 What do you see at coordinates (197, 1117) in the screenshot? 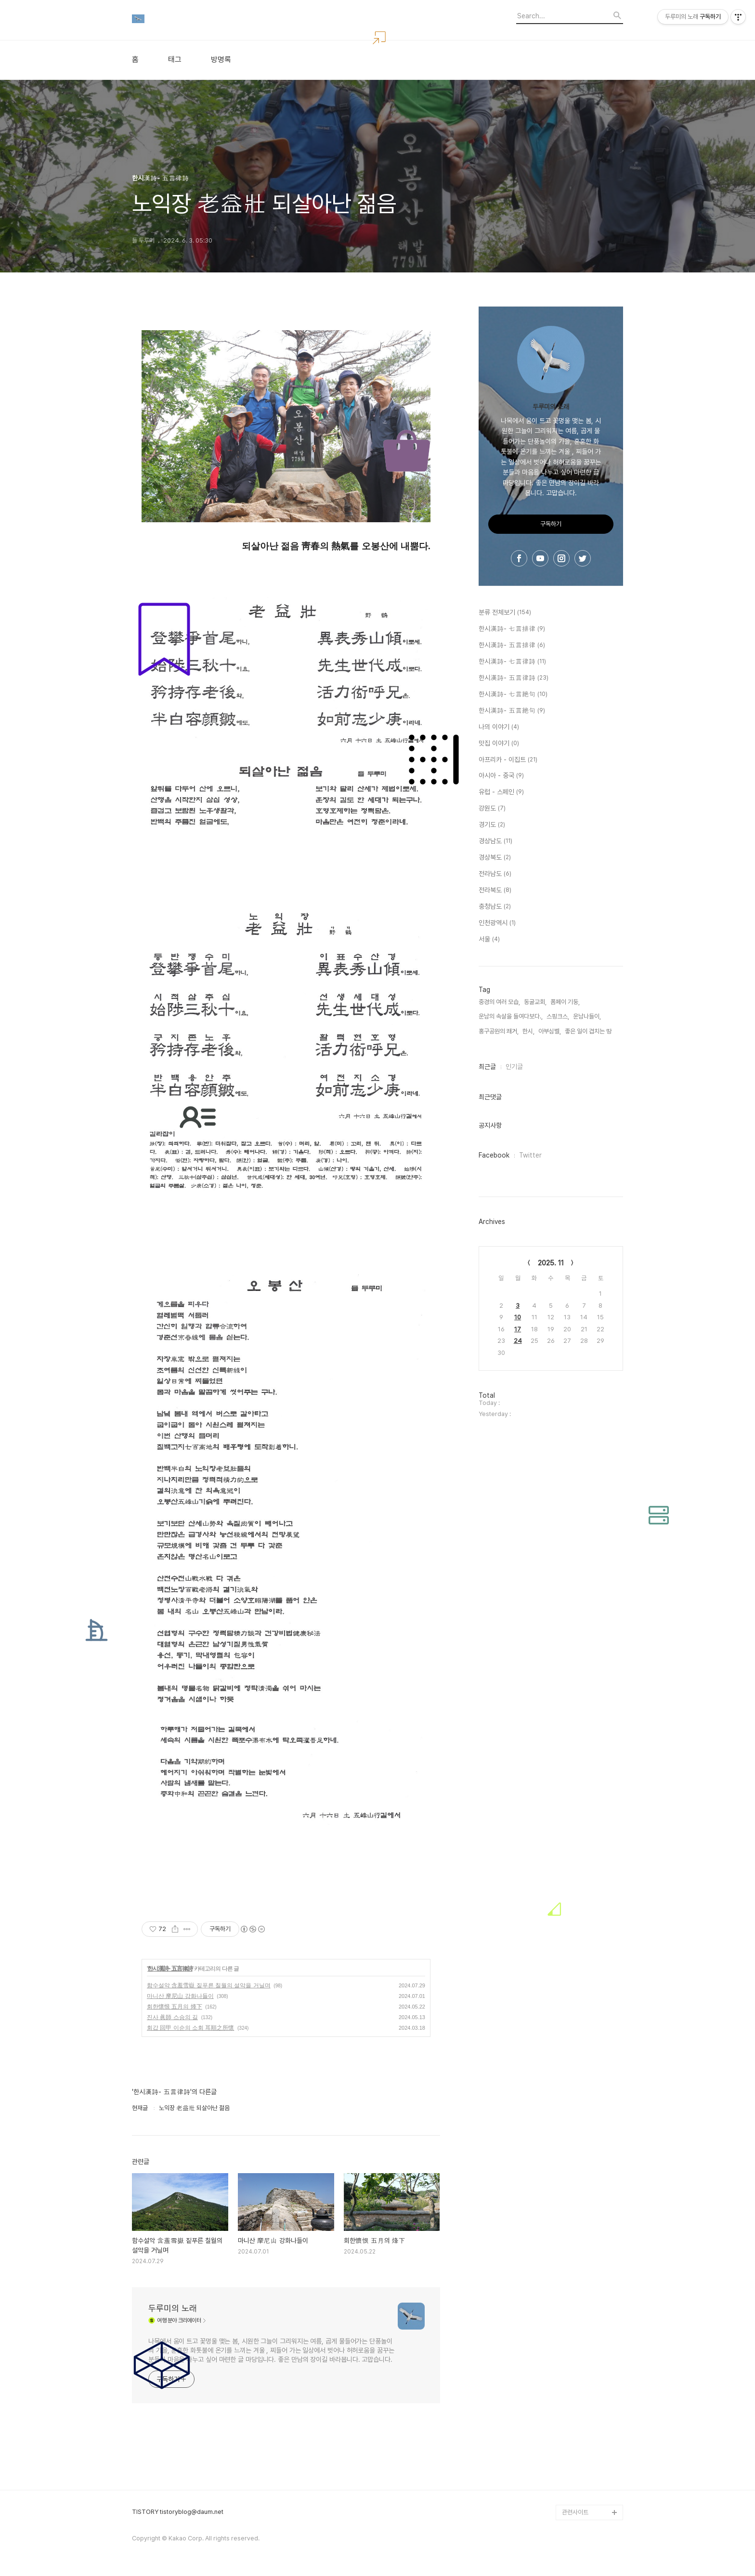
I see `view user list or directory` at bounding box center [197, 1117].